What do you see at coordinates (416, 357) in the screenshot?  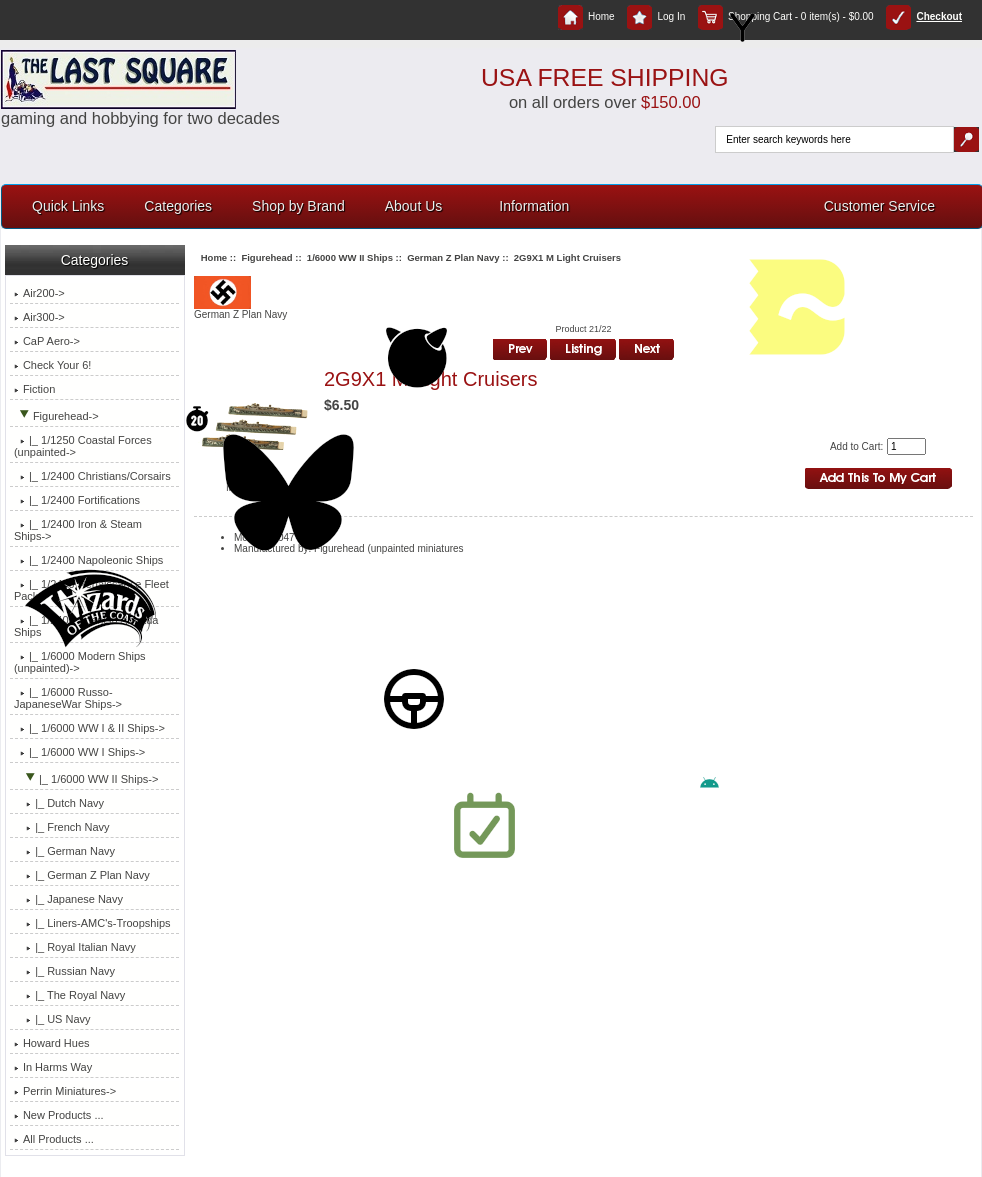 I see `freebsd operating system logo` at bounding box center [416, 357].